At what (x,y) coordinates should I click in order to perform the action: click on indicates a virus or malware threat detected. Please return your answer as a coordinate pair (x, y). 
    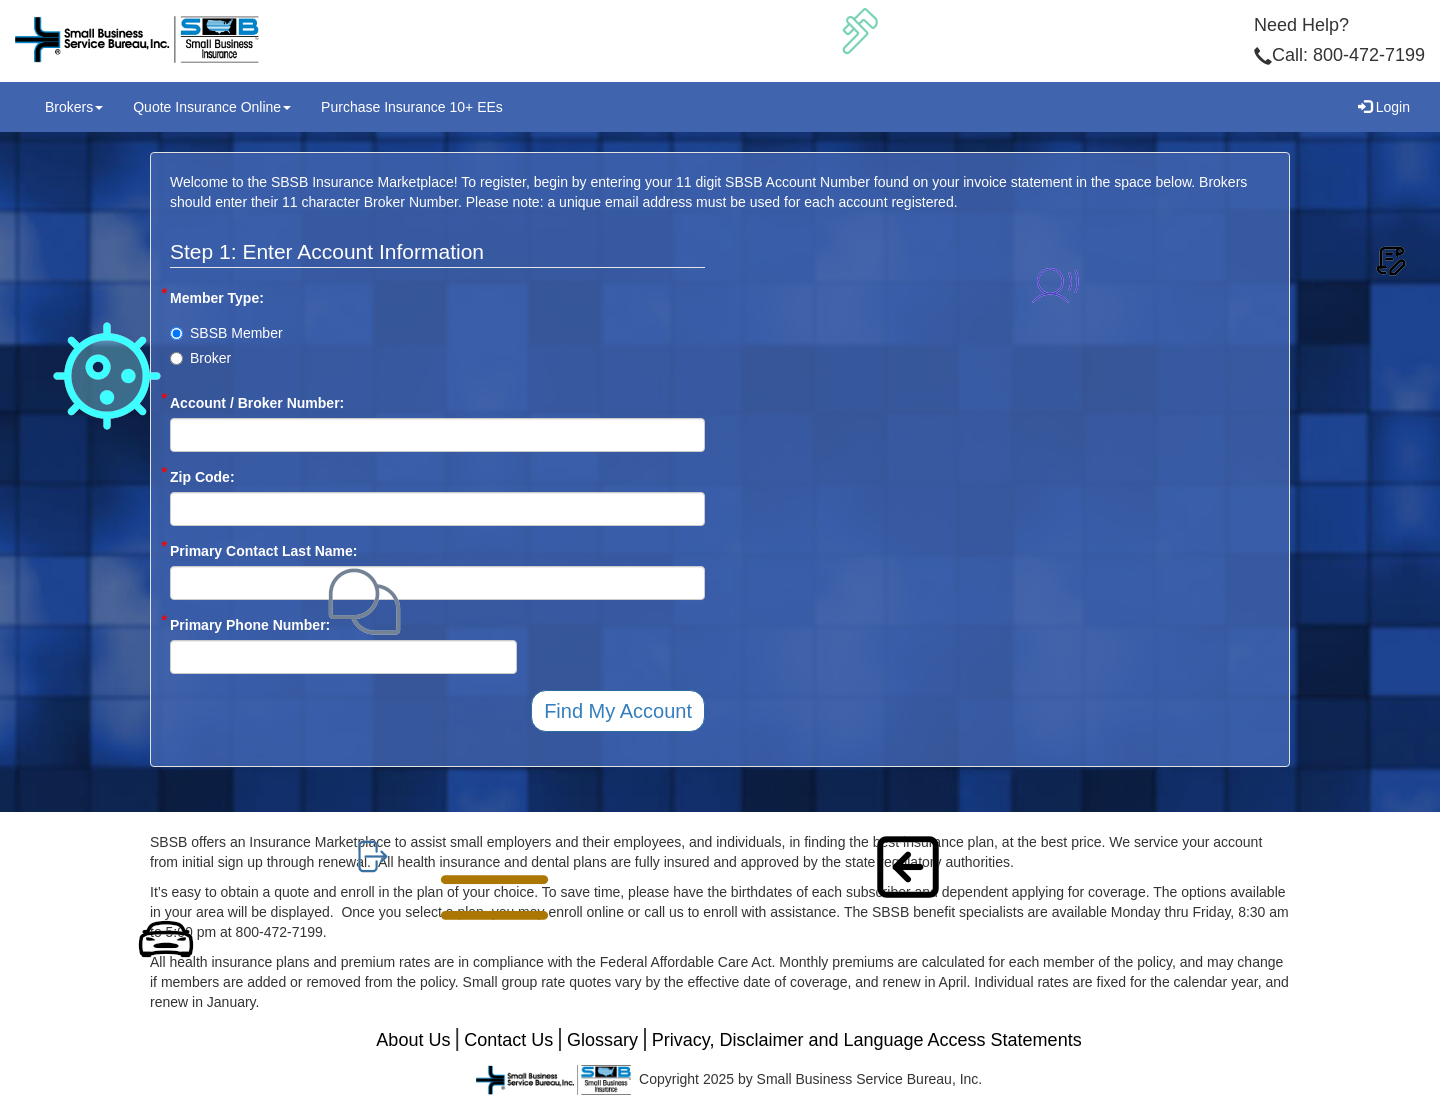
    Looking at the image, I should click on (107, 376).